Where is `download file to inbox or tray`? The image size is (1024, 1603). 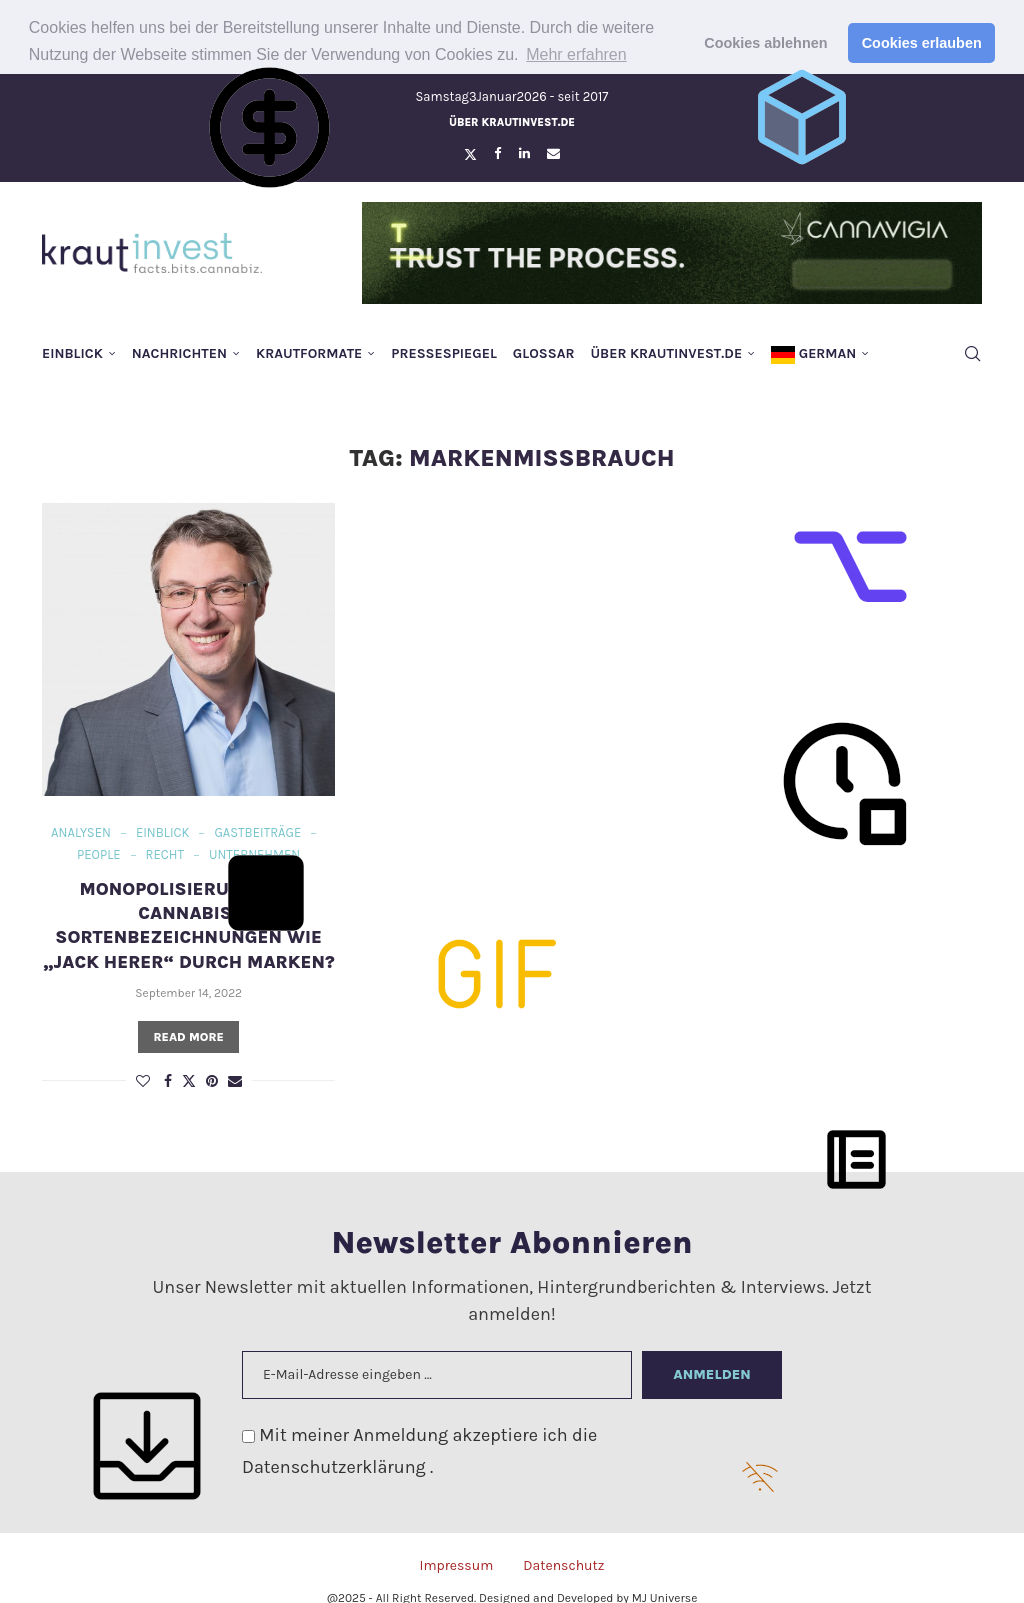
download file to inbox or tray is located at coordinates (147, 1446).